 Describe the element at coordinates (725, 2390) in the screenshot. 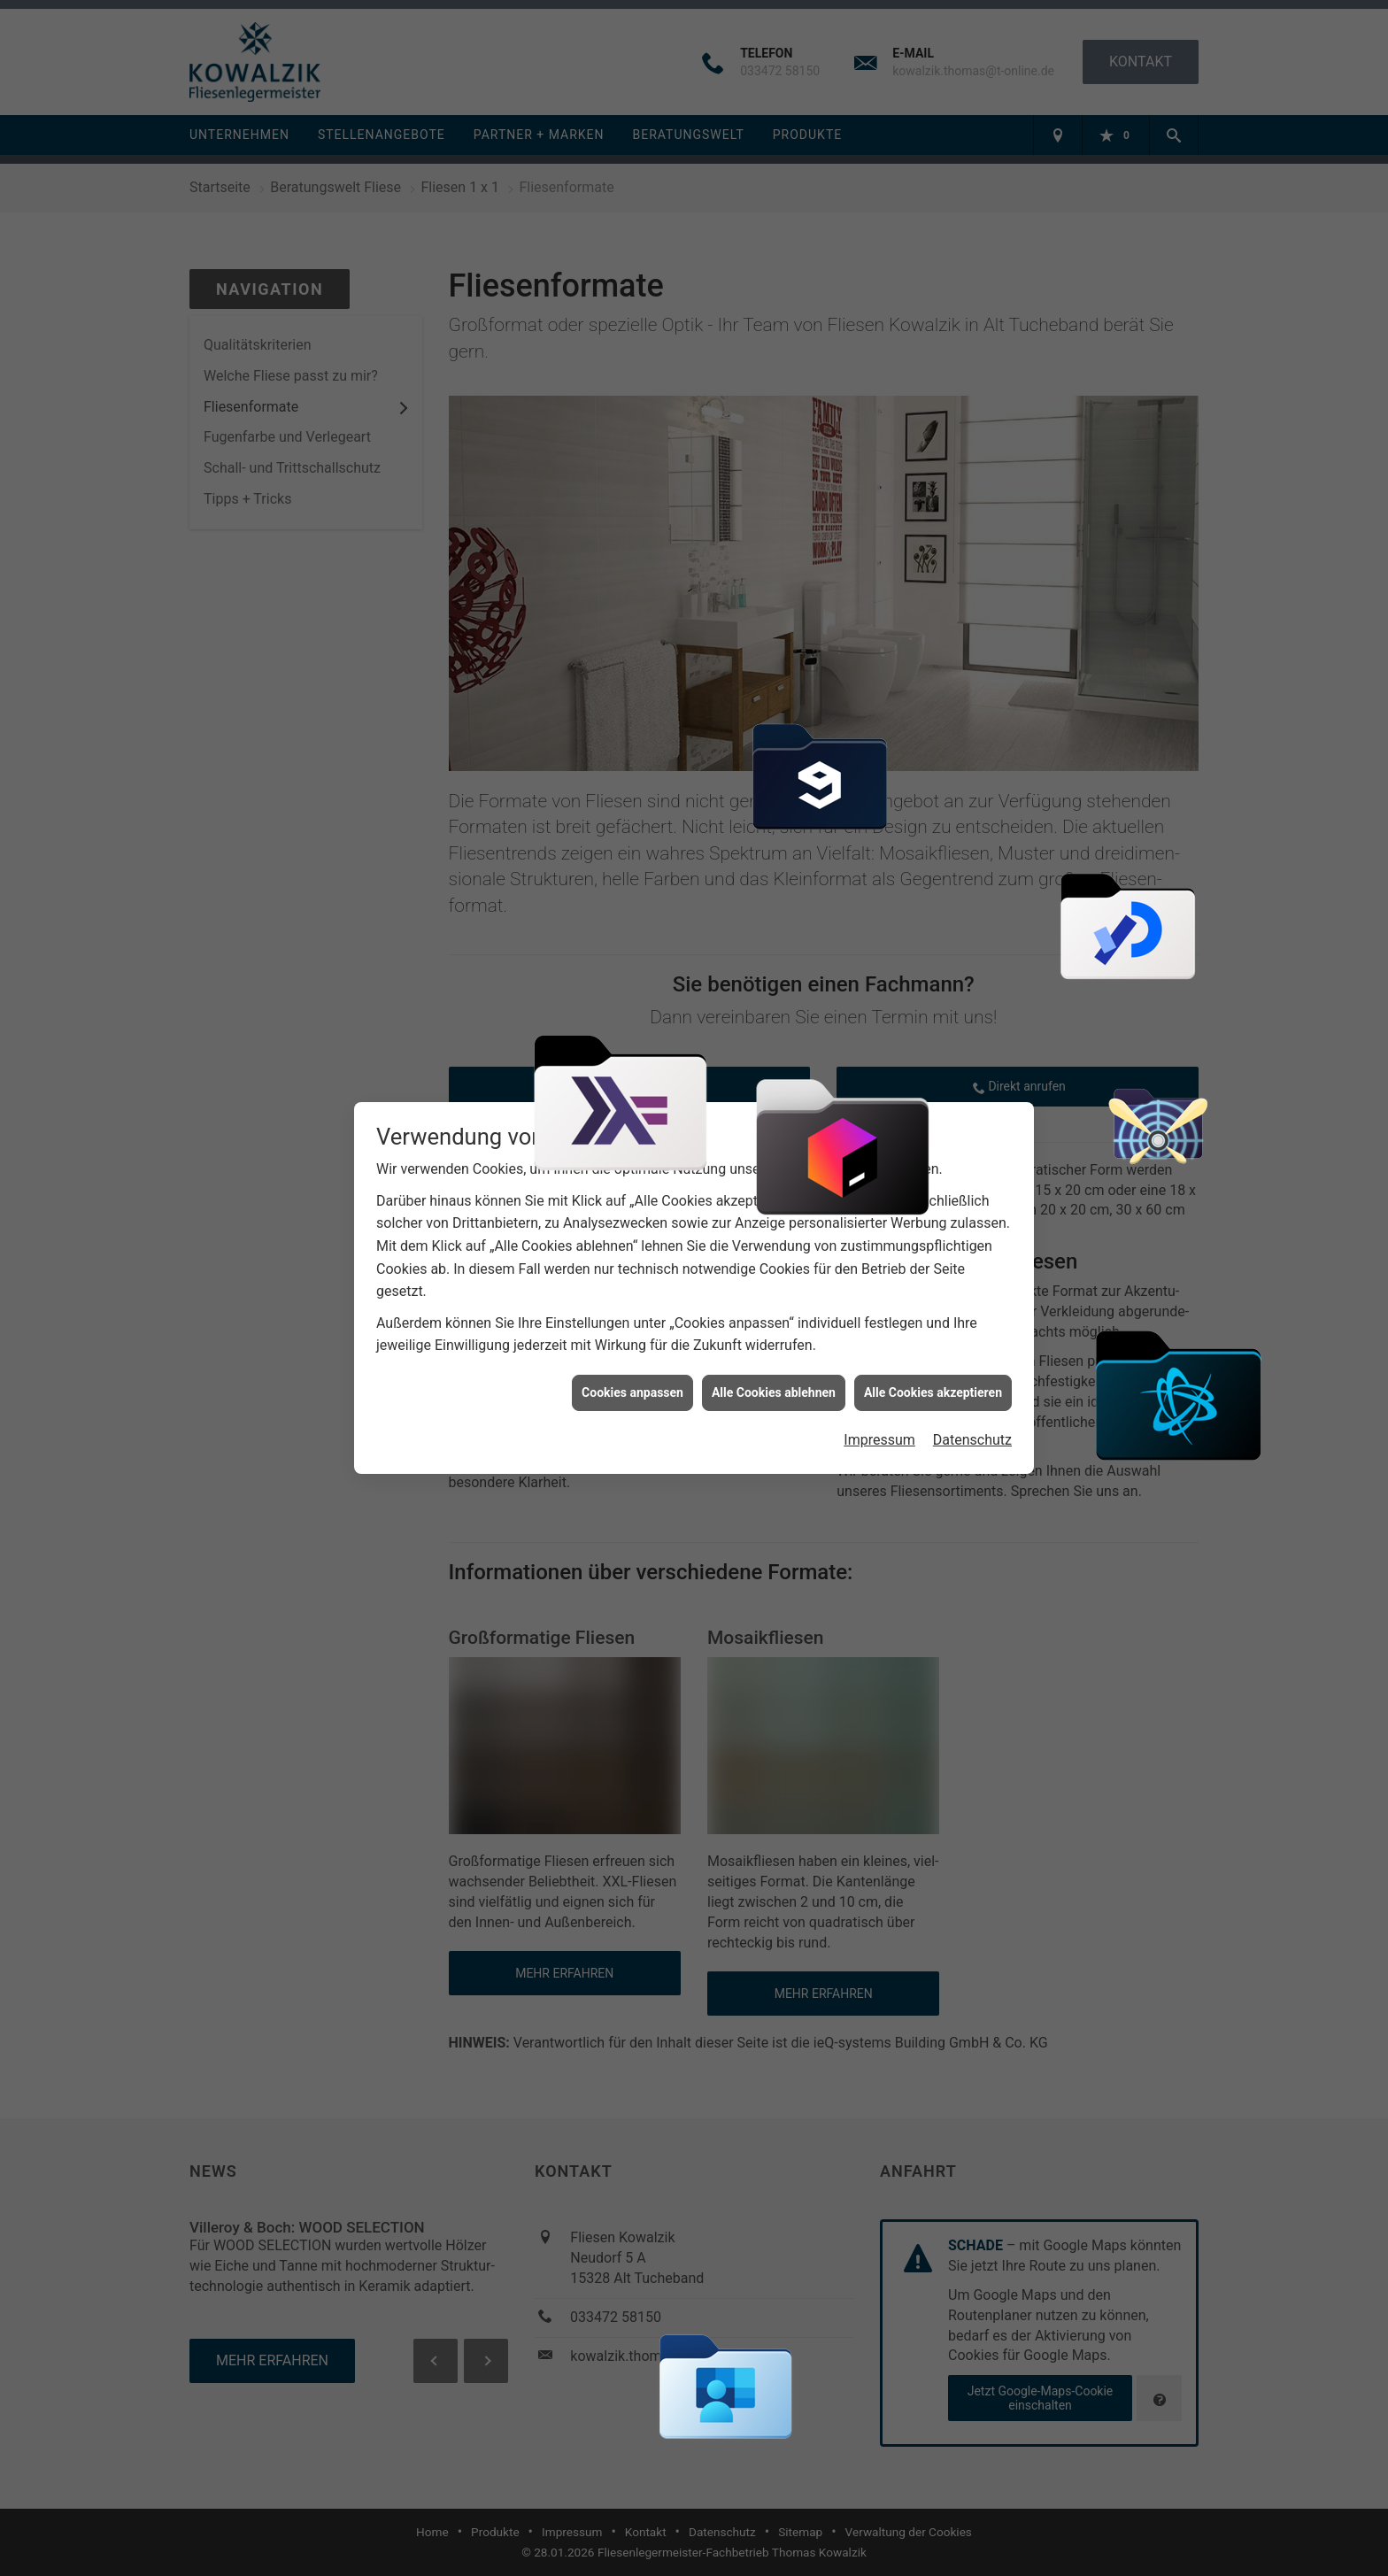

I see `folder containing microsoft intune company portal resources` at that location.